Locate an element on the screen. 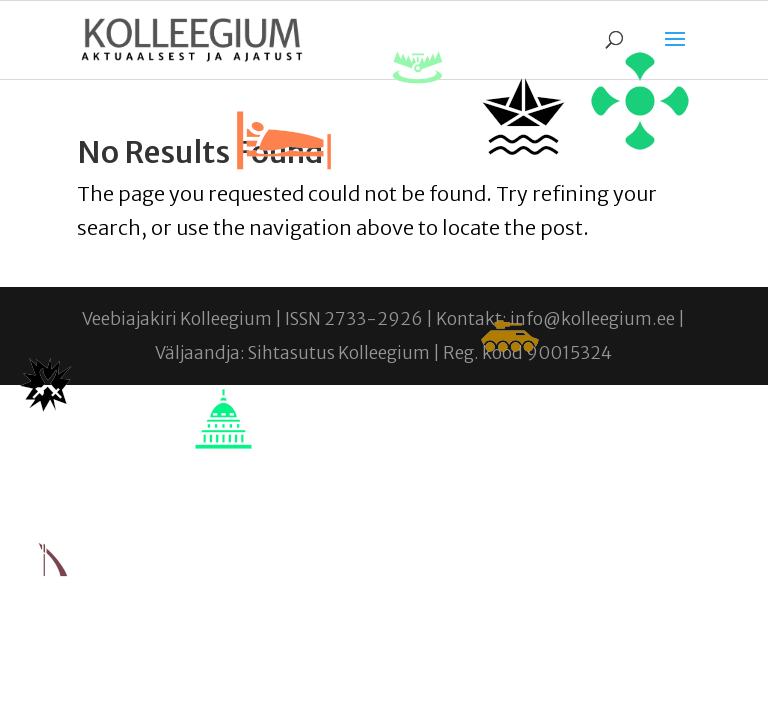 The image size is (768, 720). equip or select bow weapon is located at coordinates (49, 559).